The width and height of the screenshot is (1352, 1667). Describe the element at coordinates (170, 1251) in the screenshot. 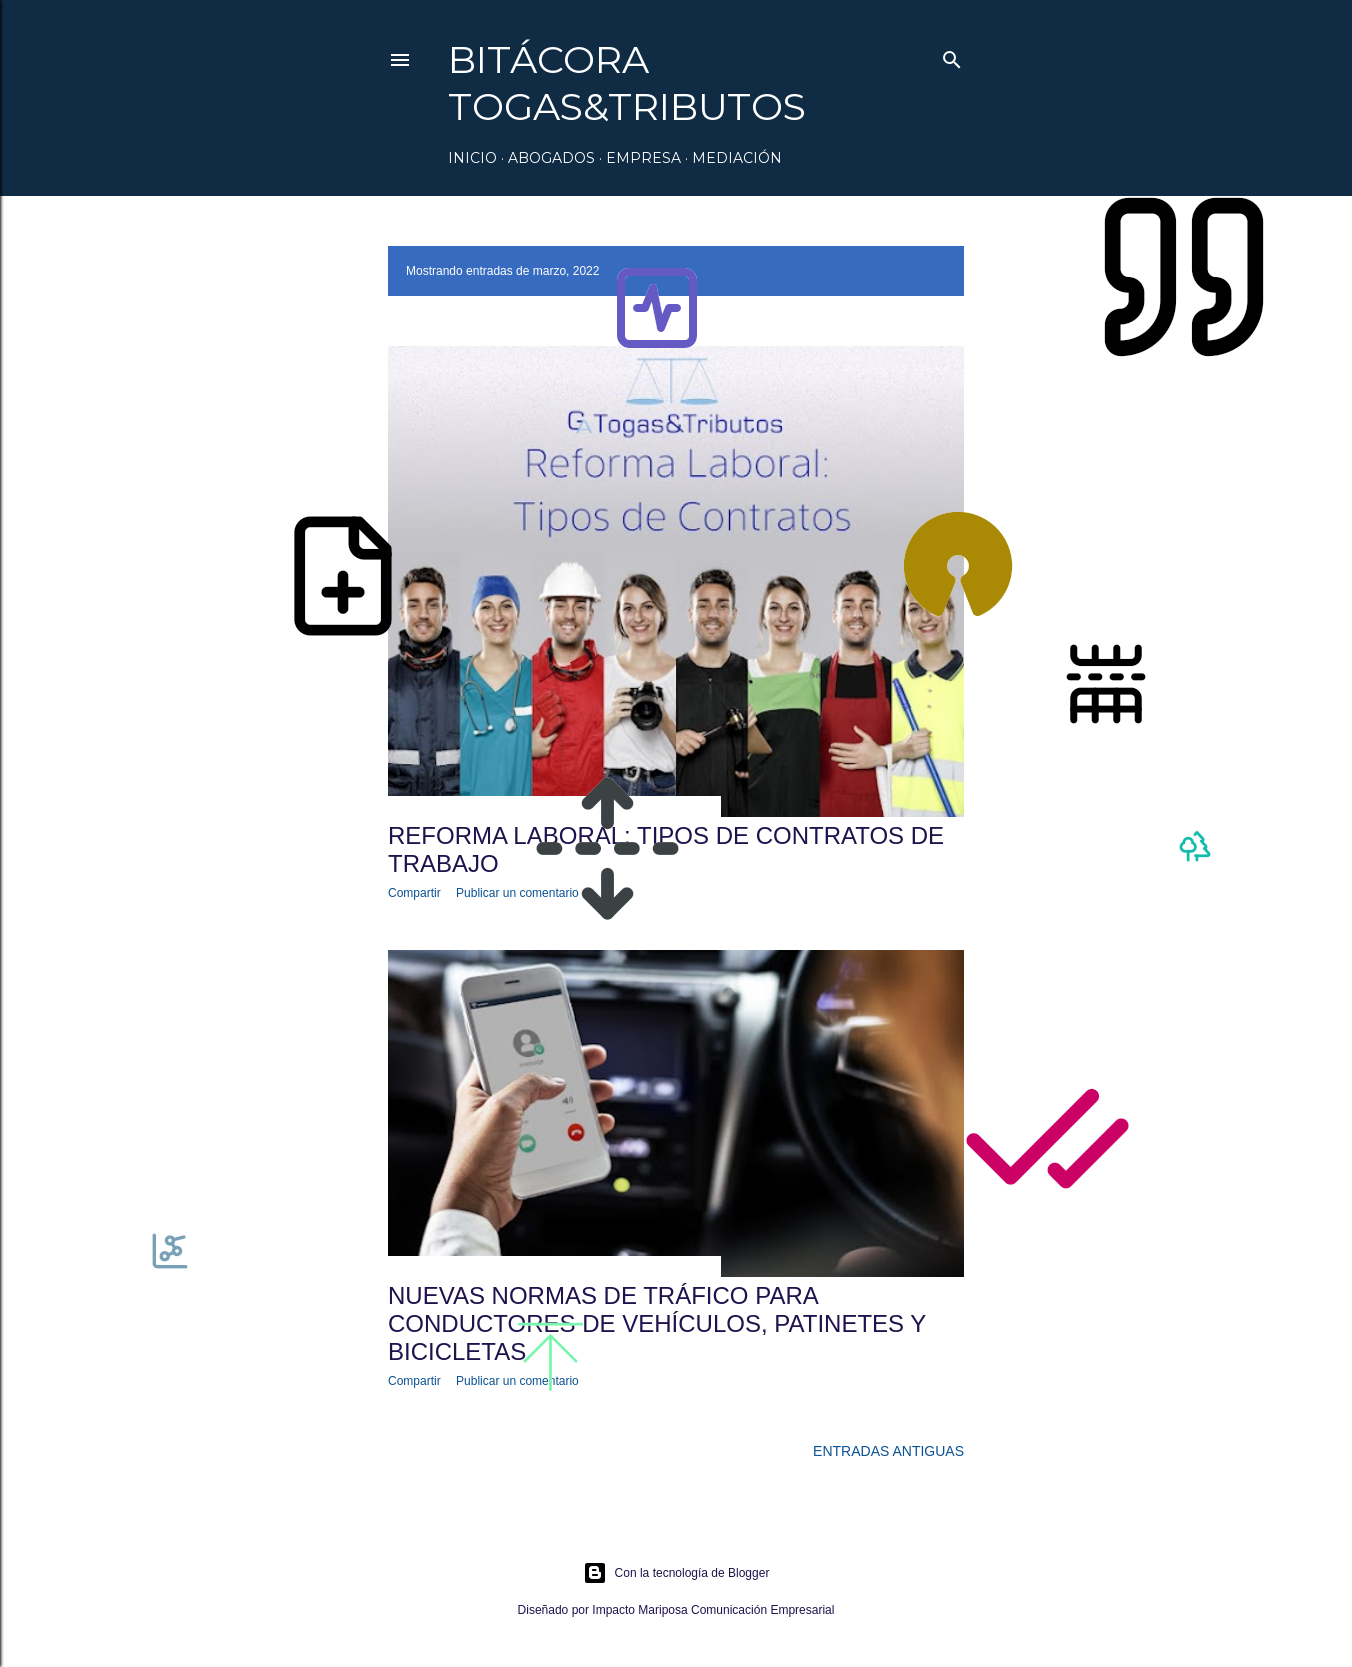

I see `view network analytics or graph data` at that location.